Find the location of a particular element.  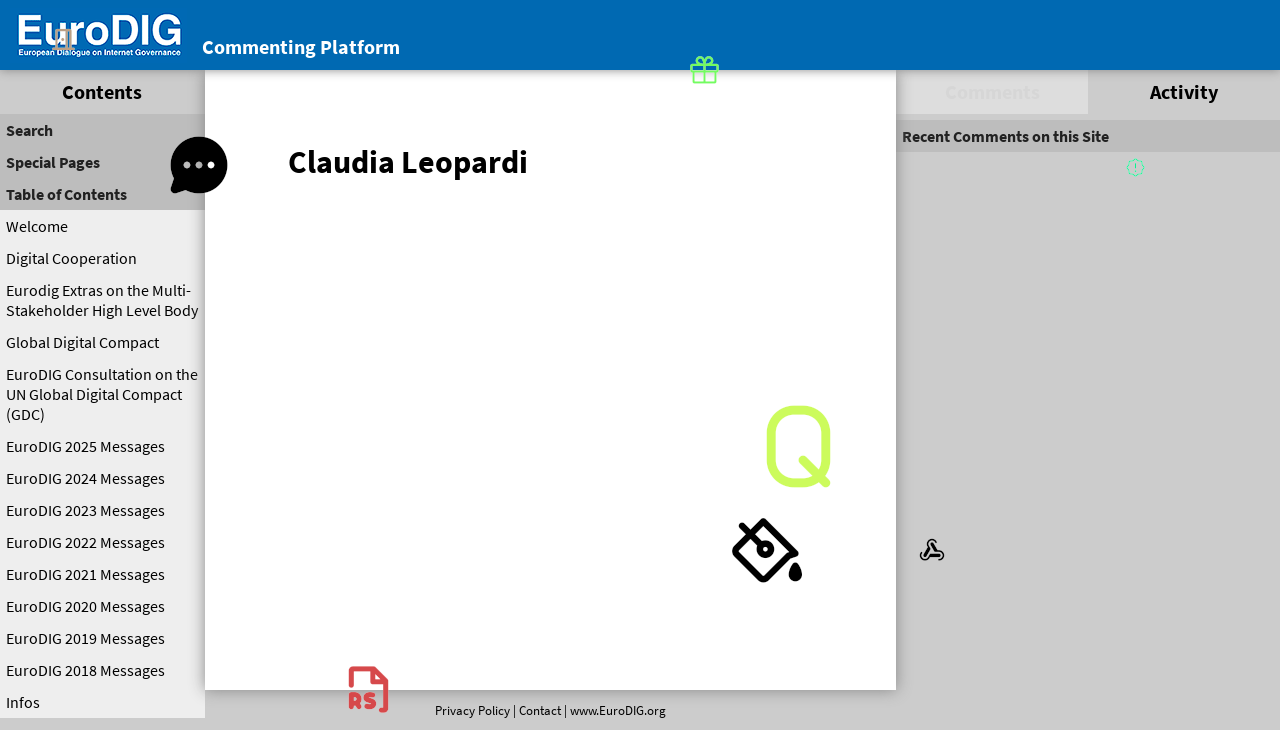

view or redeem a gift is located at coordinates (704, 71).